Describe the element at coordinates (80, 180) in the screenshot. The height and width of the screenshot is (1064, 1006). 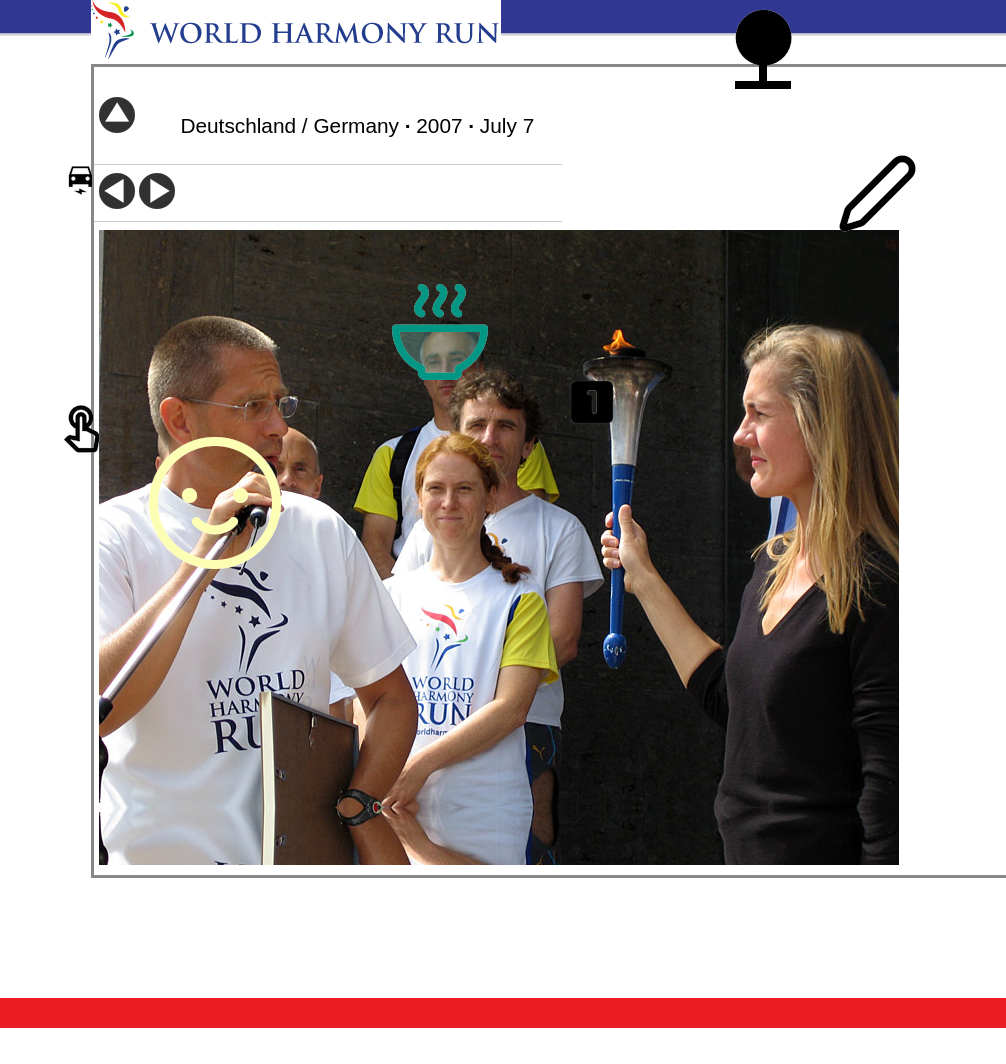
I see `locate nearby electric vehicle charging stations` at that location.